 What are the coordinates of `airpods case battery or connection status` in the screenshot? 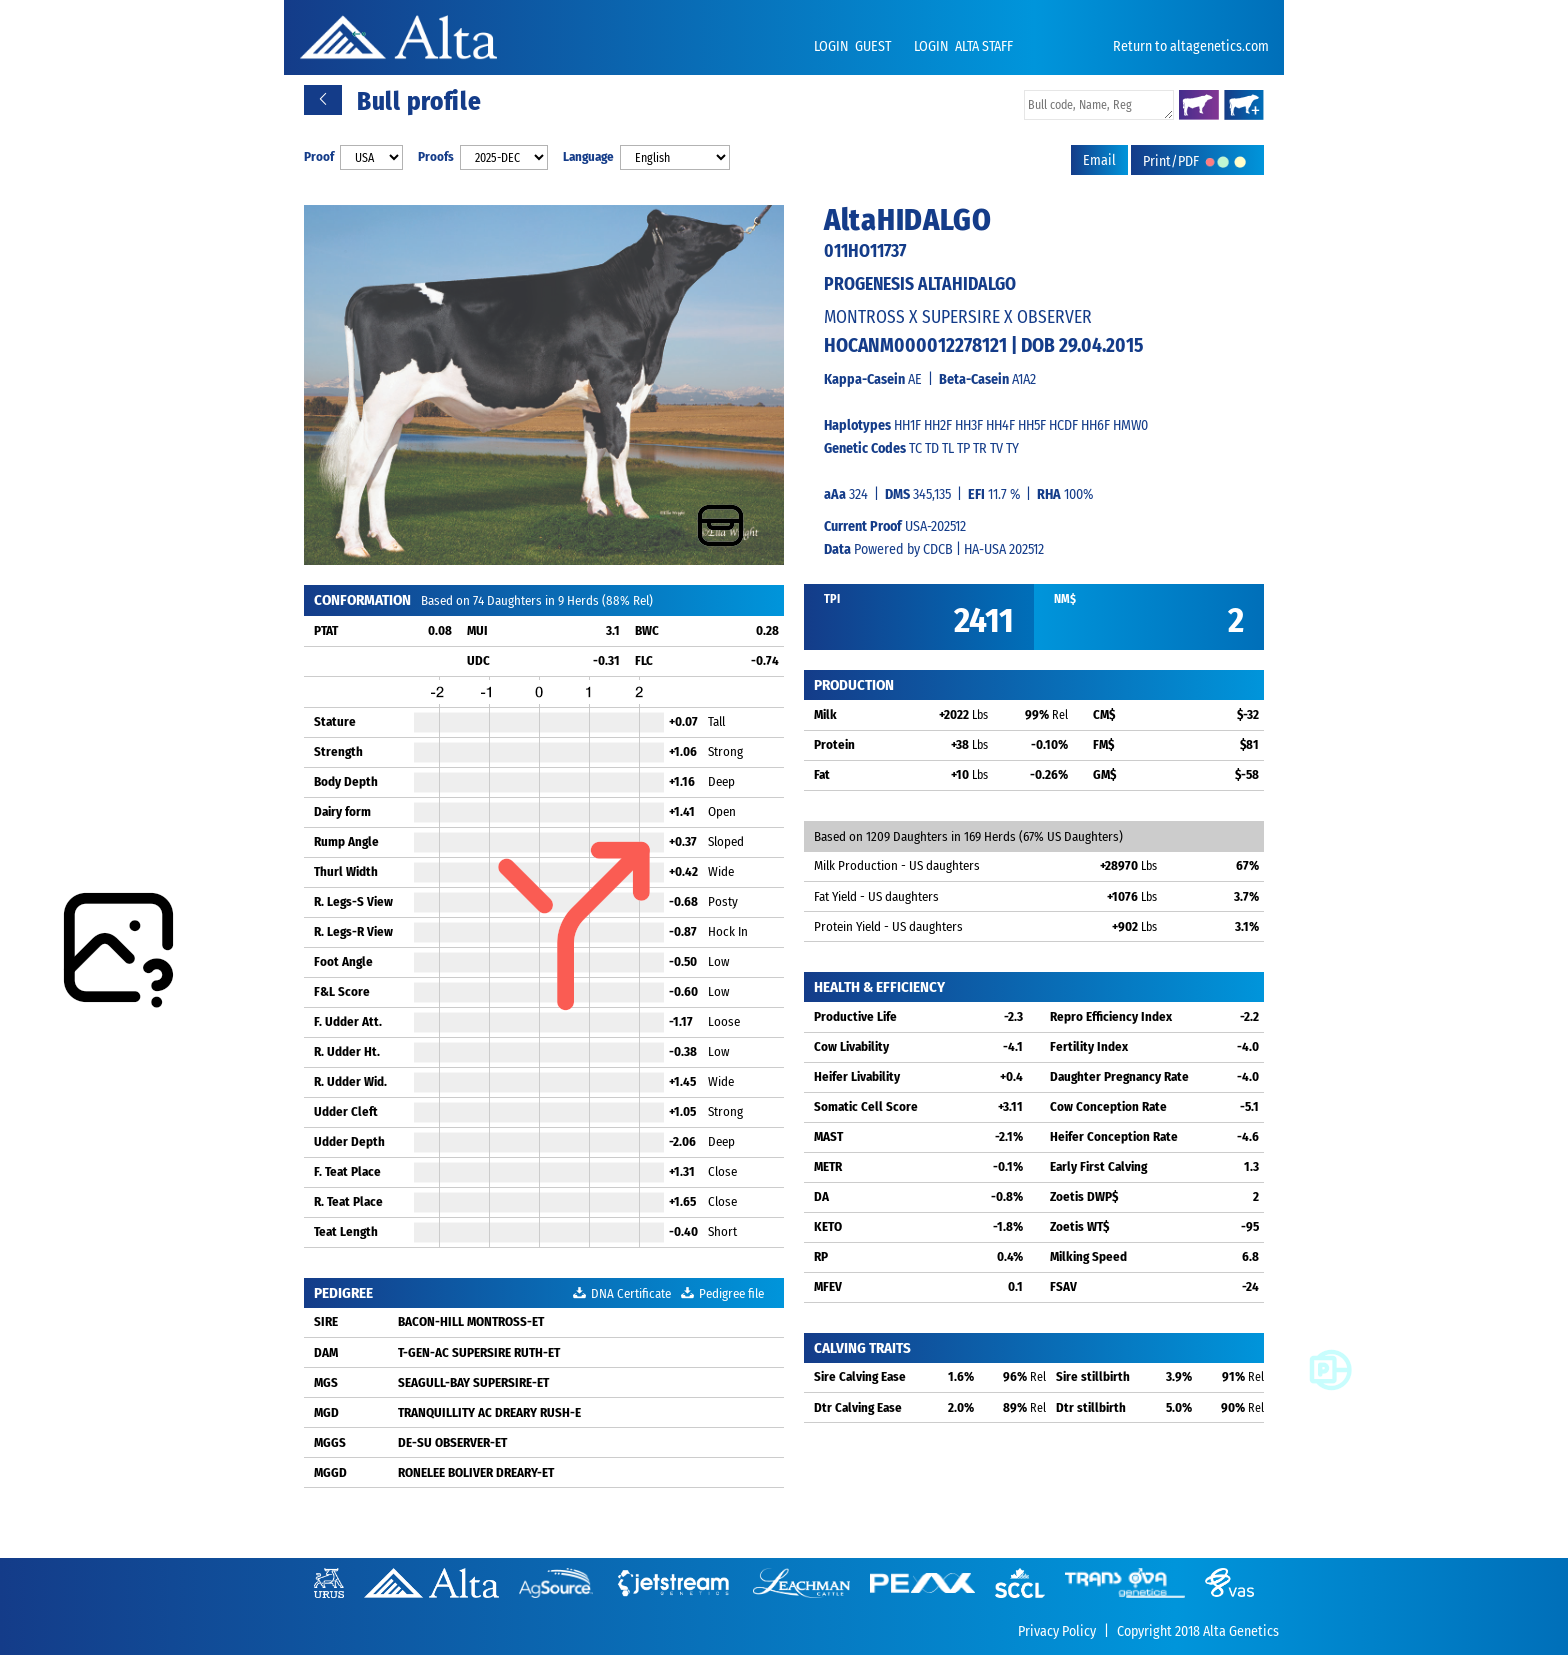 It's located at (720, 525).